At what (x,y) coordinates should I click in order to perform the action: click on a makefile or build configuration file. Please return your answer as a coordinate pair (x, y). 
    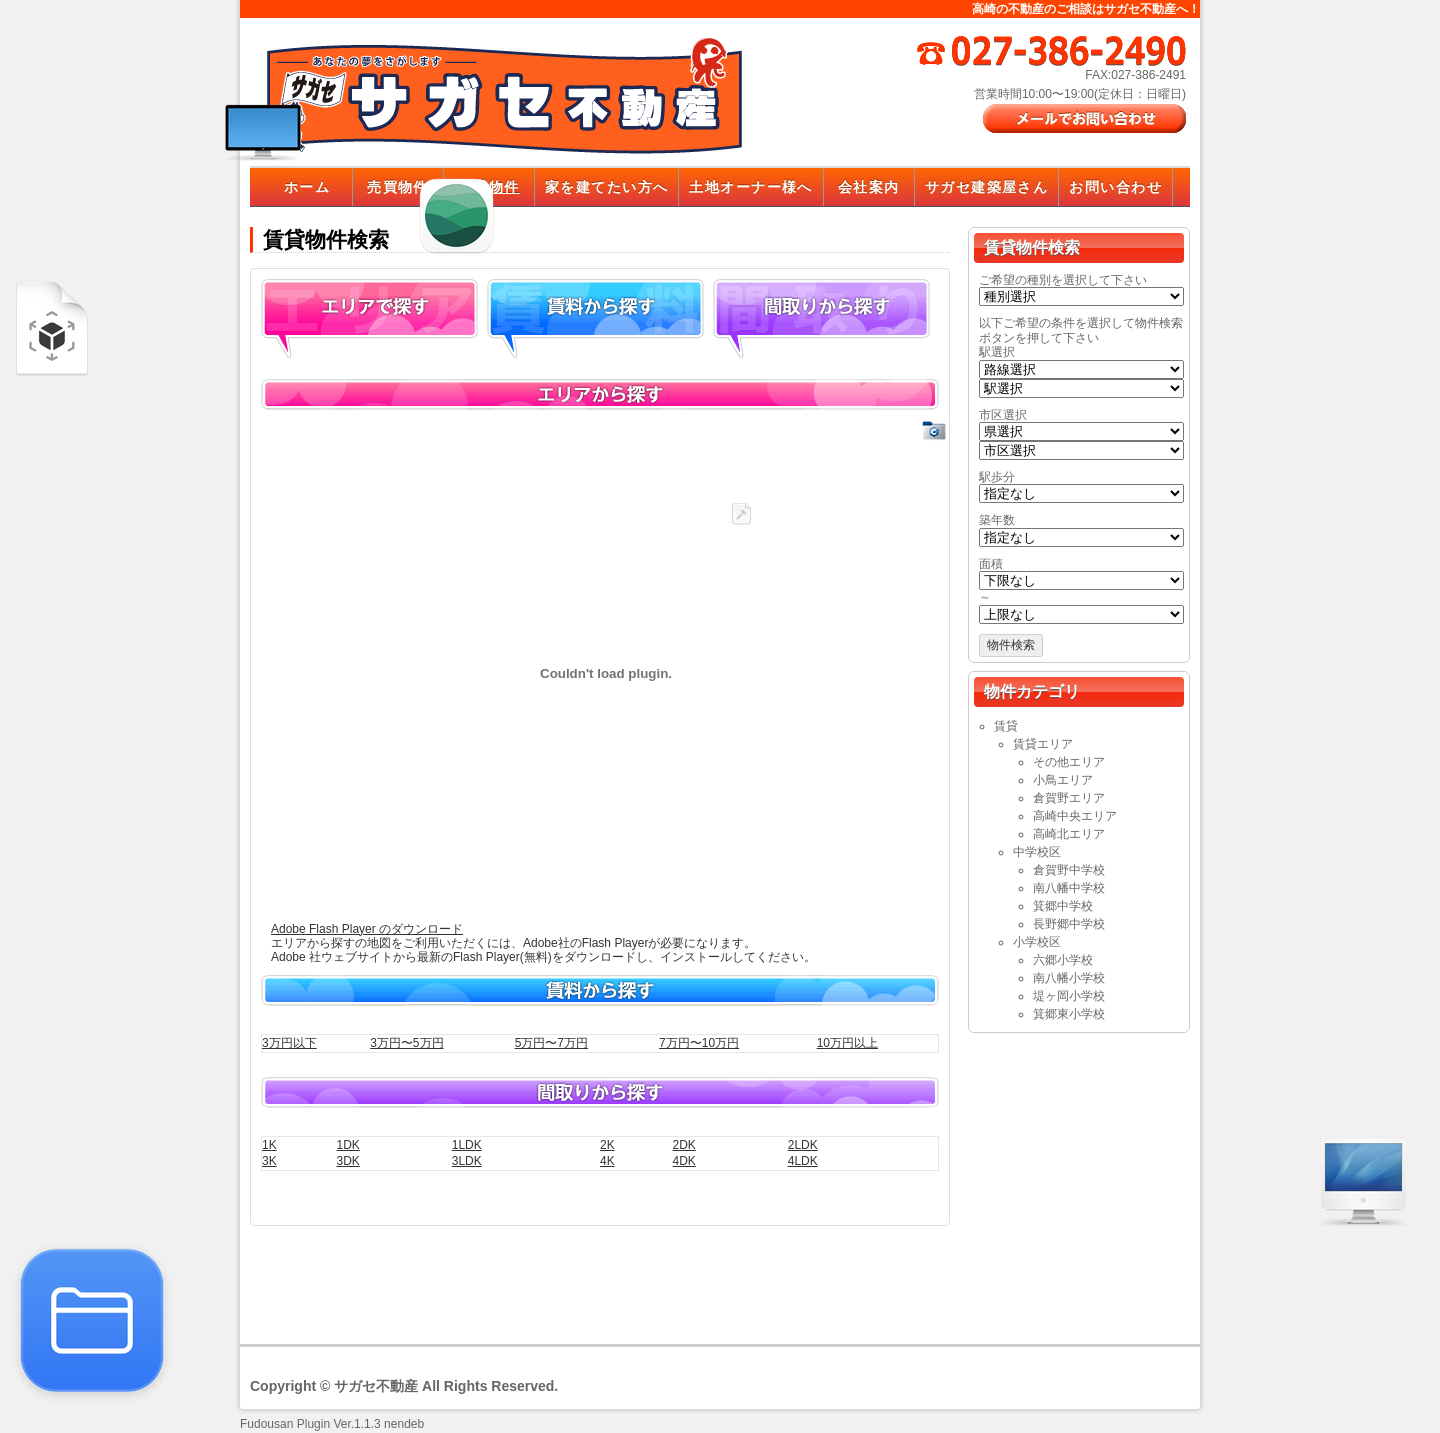
    Looking at the image, I should click on (741, 513).